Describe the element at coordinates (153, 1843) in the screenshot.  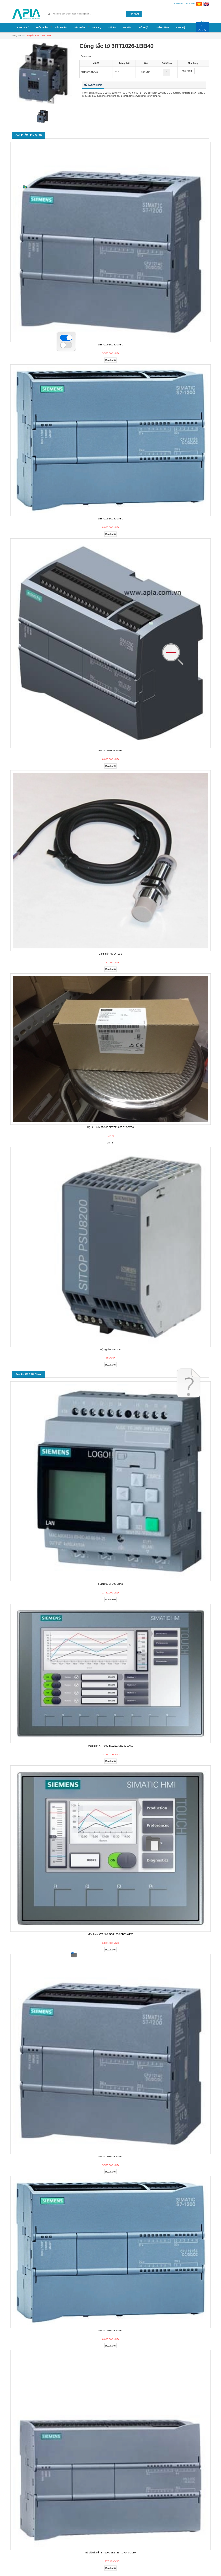
I see `open an existing document or file` at that location.